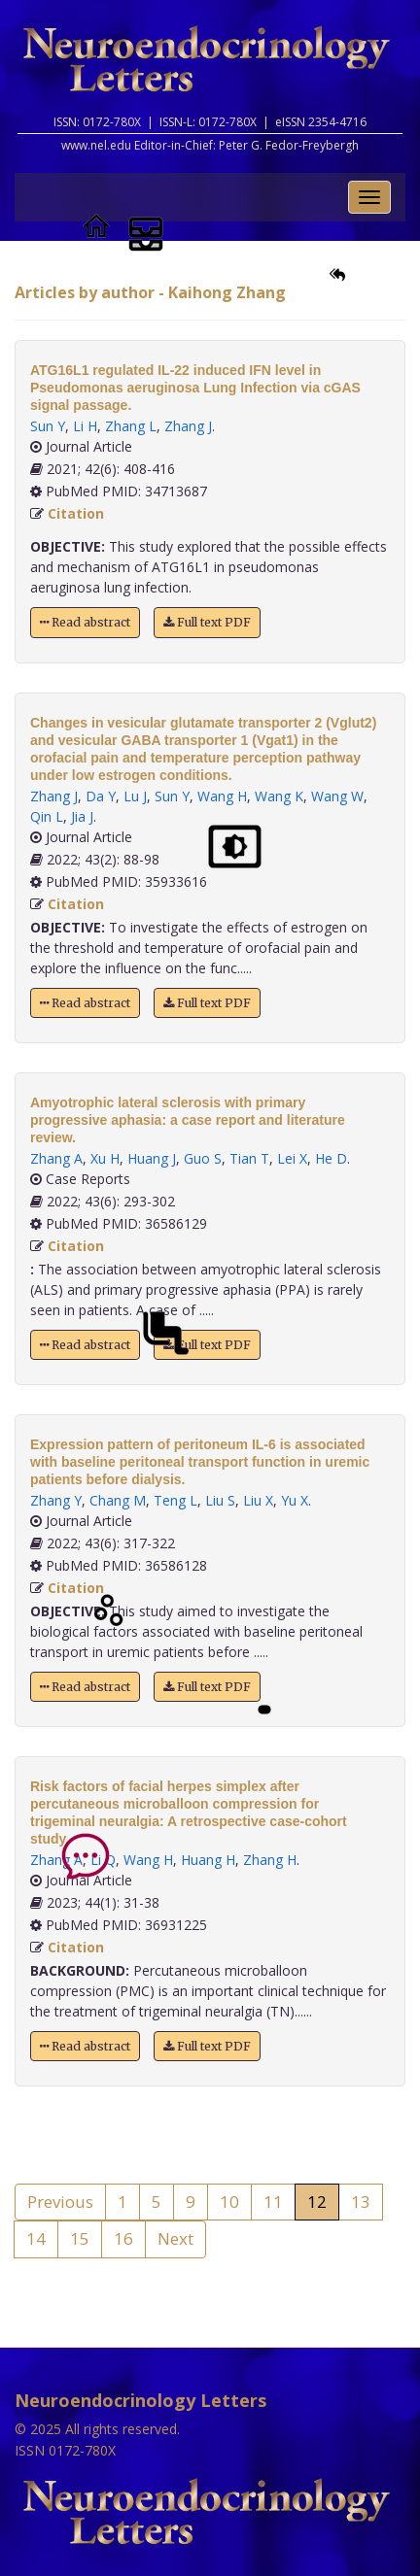 This screenshot has height=2576, width=420. Describe the element at coordinates (109, 1610) in the screenshot. I see `view data as a scatter plot chart` at that location.